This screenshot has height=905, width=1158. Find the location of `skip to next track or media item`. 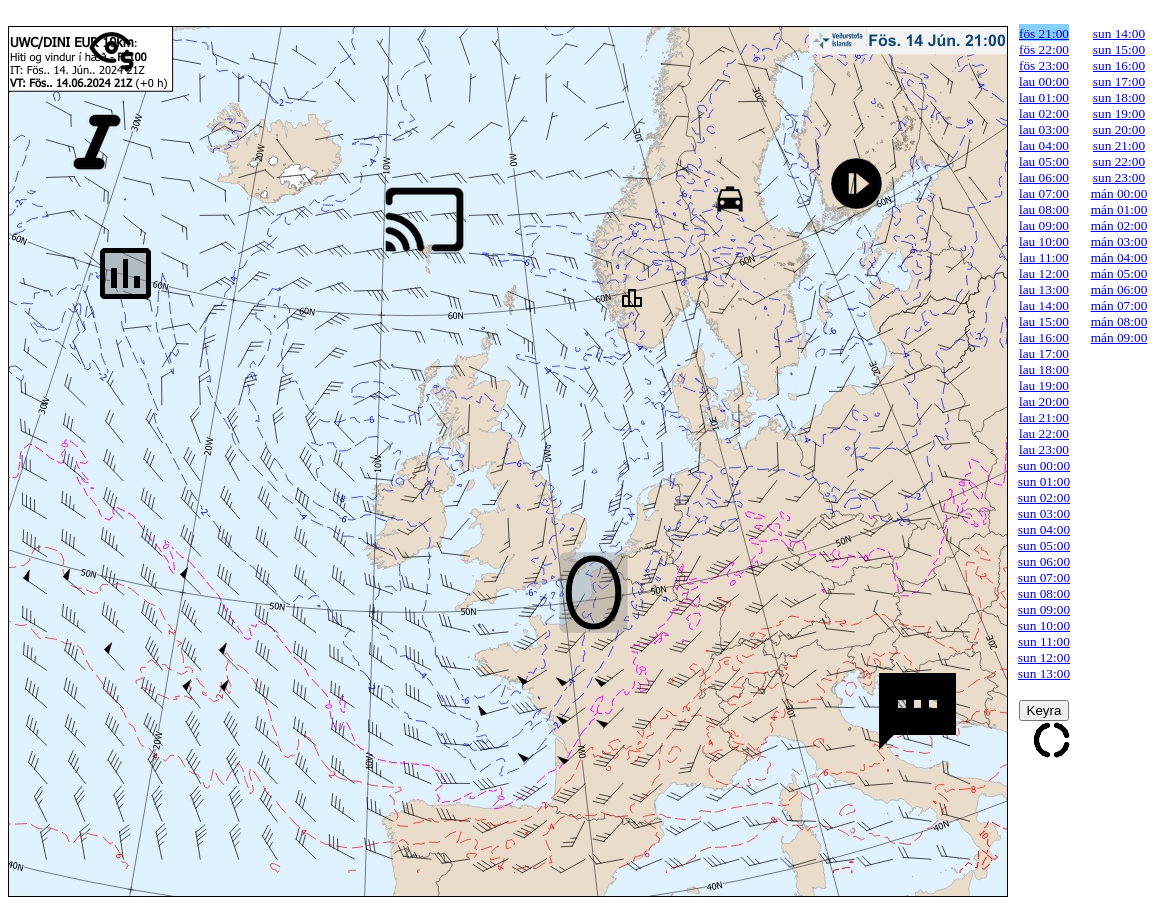

skip to next track or media item is located at coordinates (856, 183).